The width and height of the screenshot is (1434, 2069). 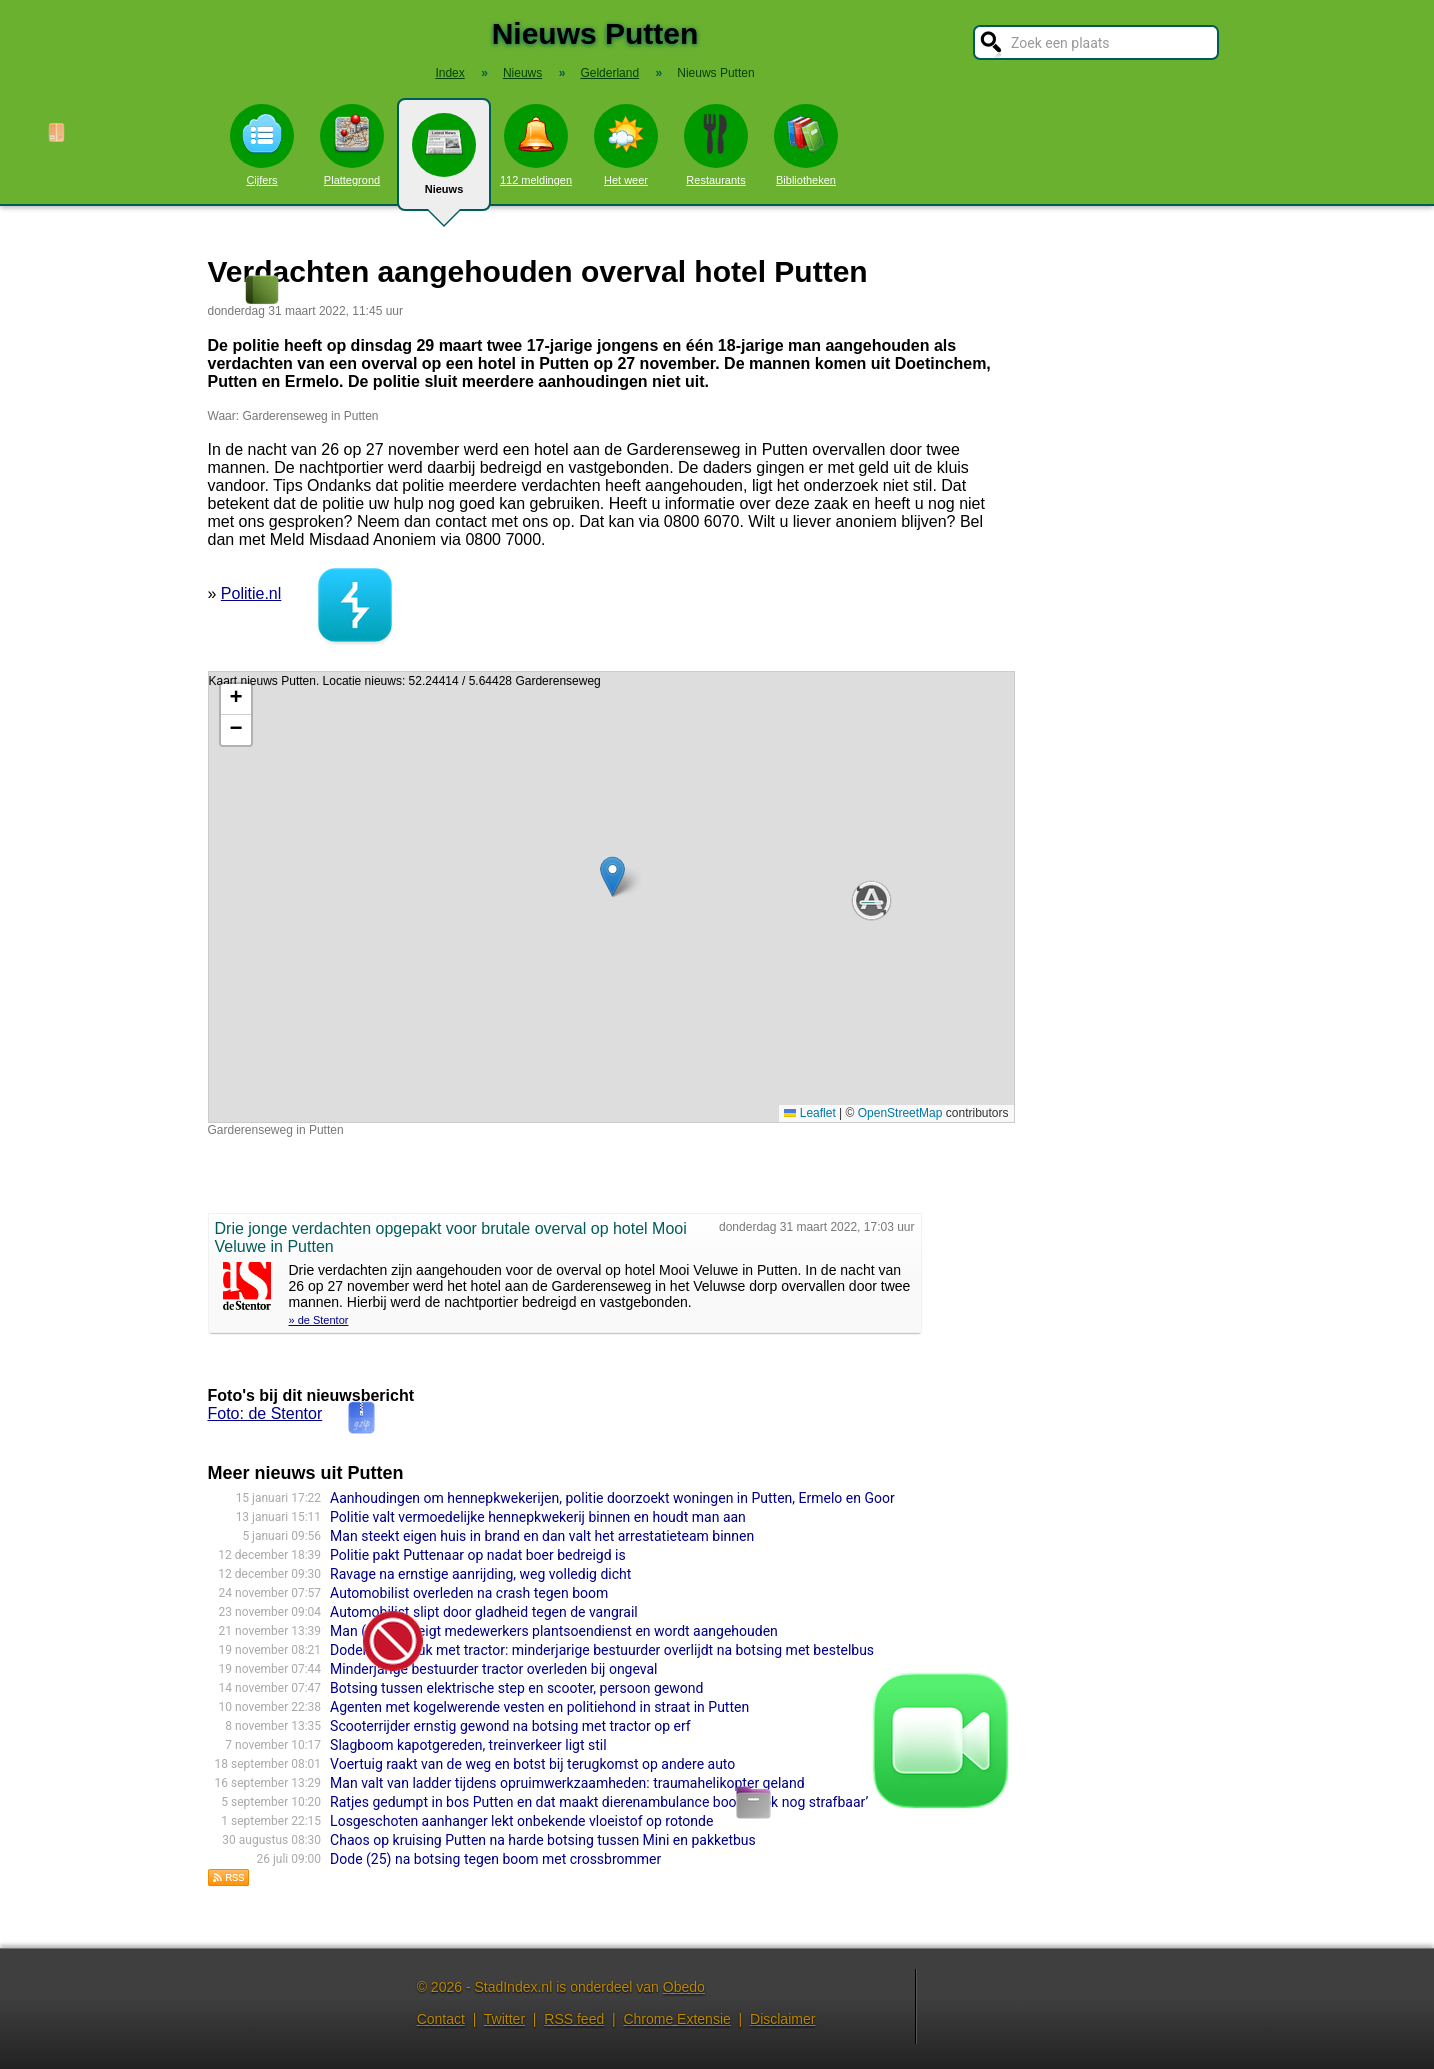 What do you see at coordinates (361, 1417) in the screenshot?
I see `a gzip compressed archive file` at bounding box center [361, 1417].